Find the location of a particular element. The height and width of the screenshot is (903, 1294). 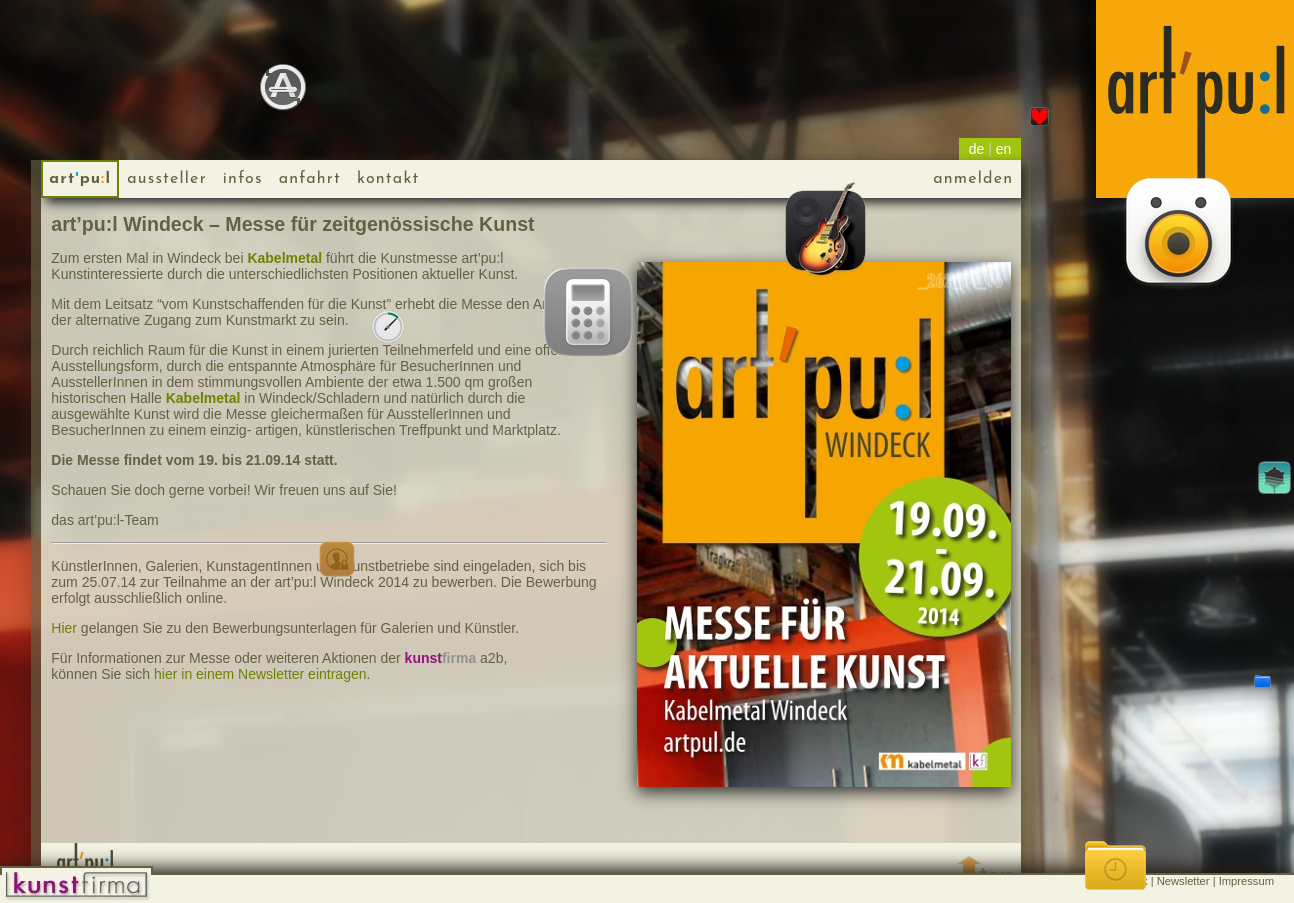

open GarageBand to create or edit music is located at coordinates (825, 230).